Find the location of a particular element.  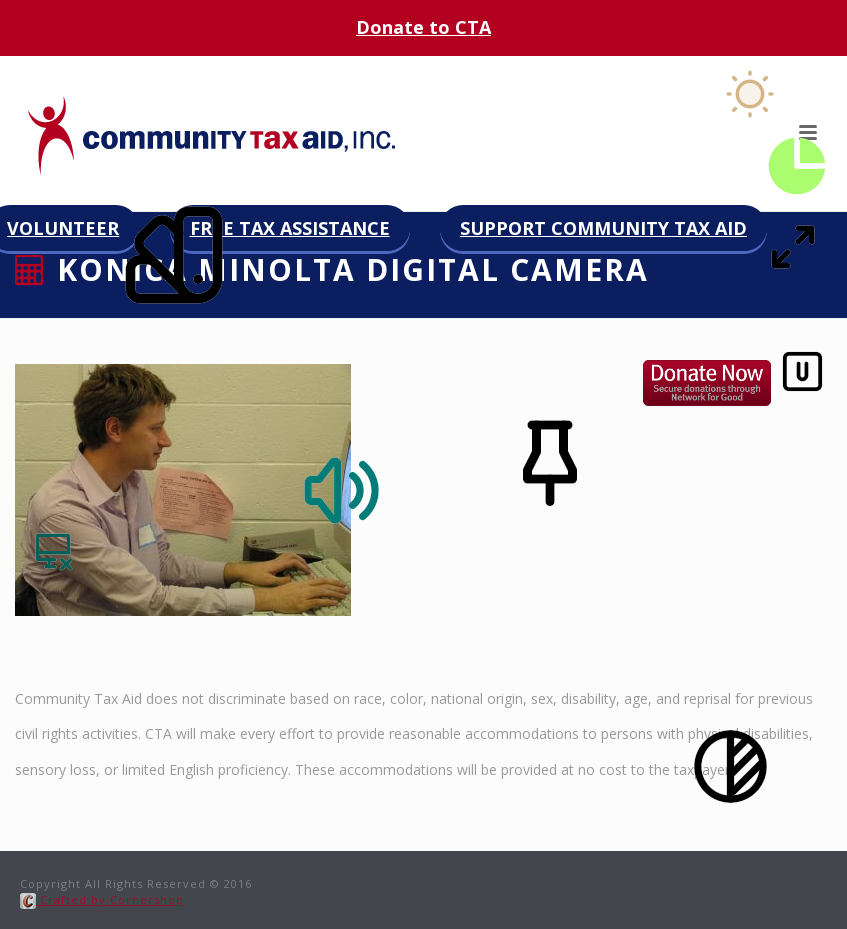

select a color from the palette is located at coordinates (174, 255).